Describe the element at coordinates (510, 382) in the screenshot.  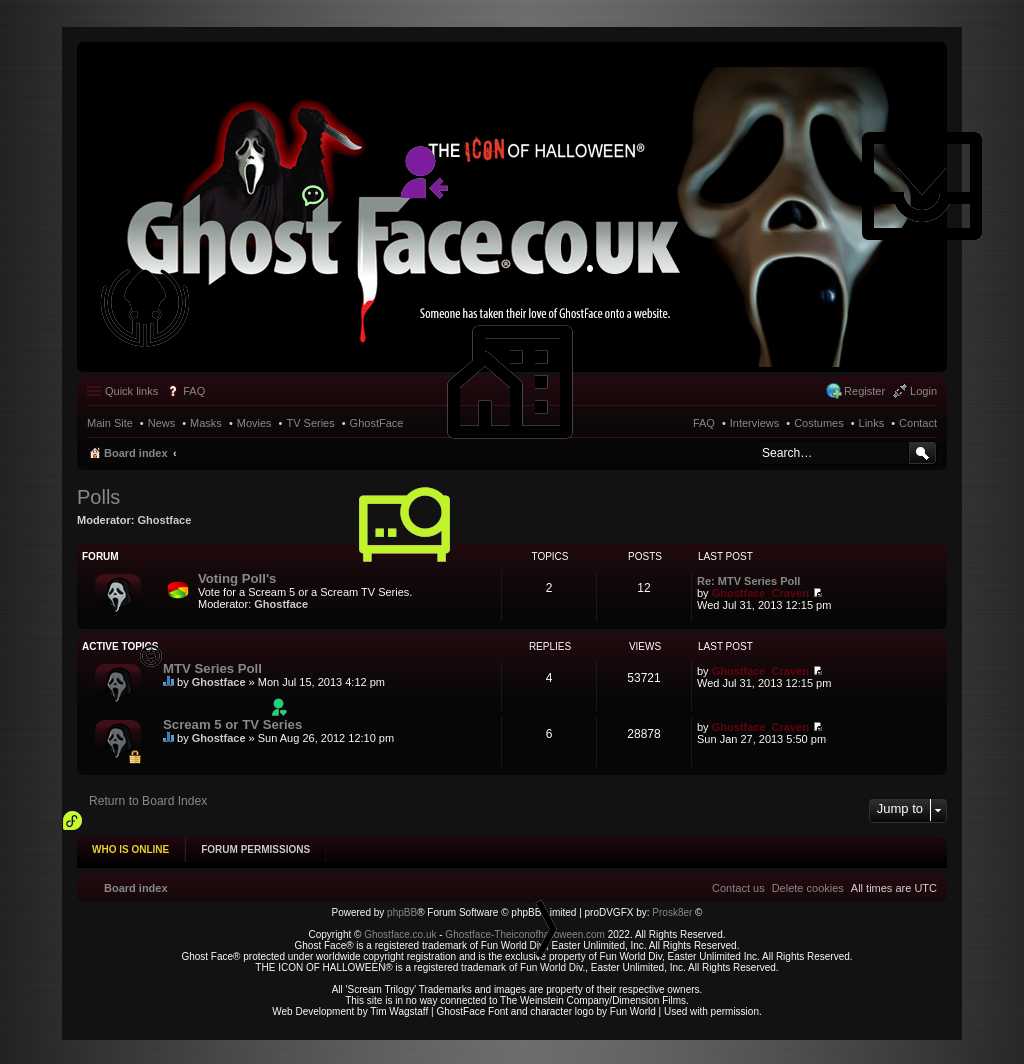
I see `access community or neighborhood features` at that location.